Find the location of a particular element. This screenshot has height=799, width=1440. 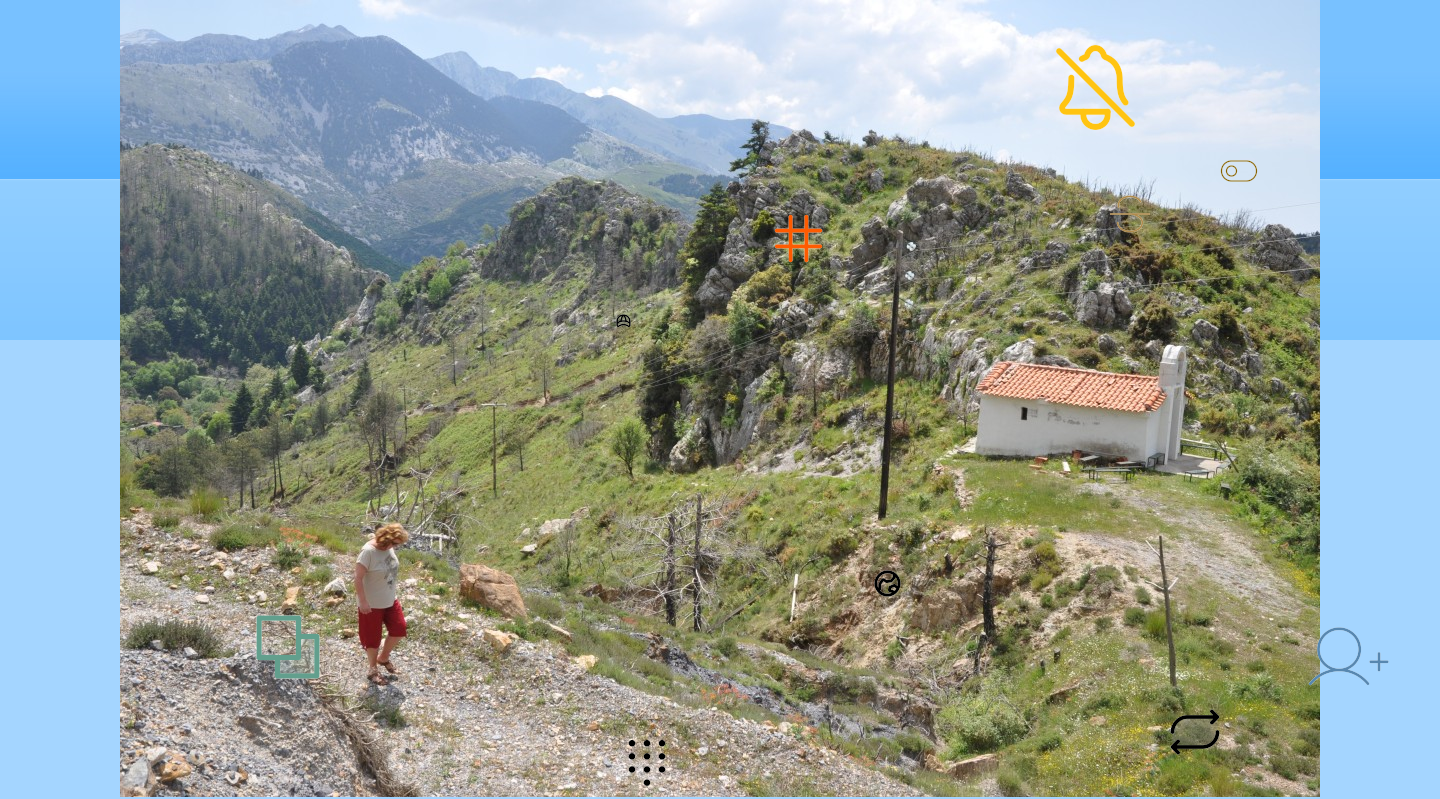

toggle switch in off position is located at coordinates (1239, 171).